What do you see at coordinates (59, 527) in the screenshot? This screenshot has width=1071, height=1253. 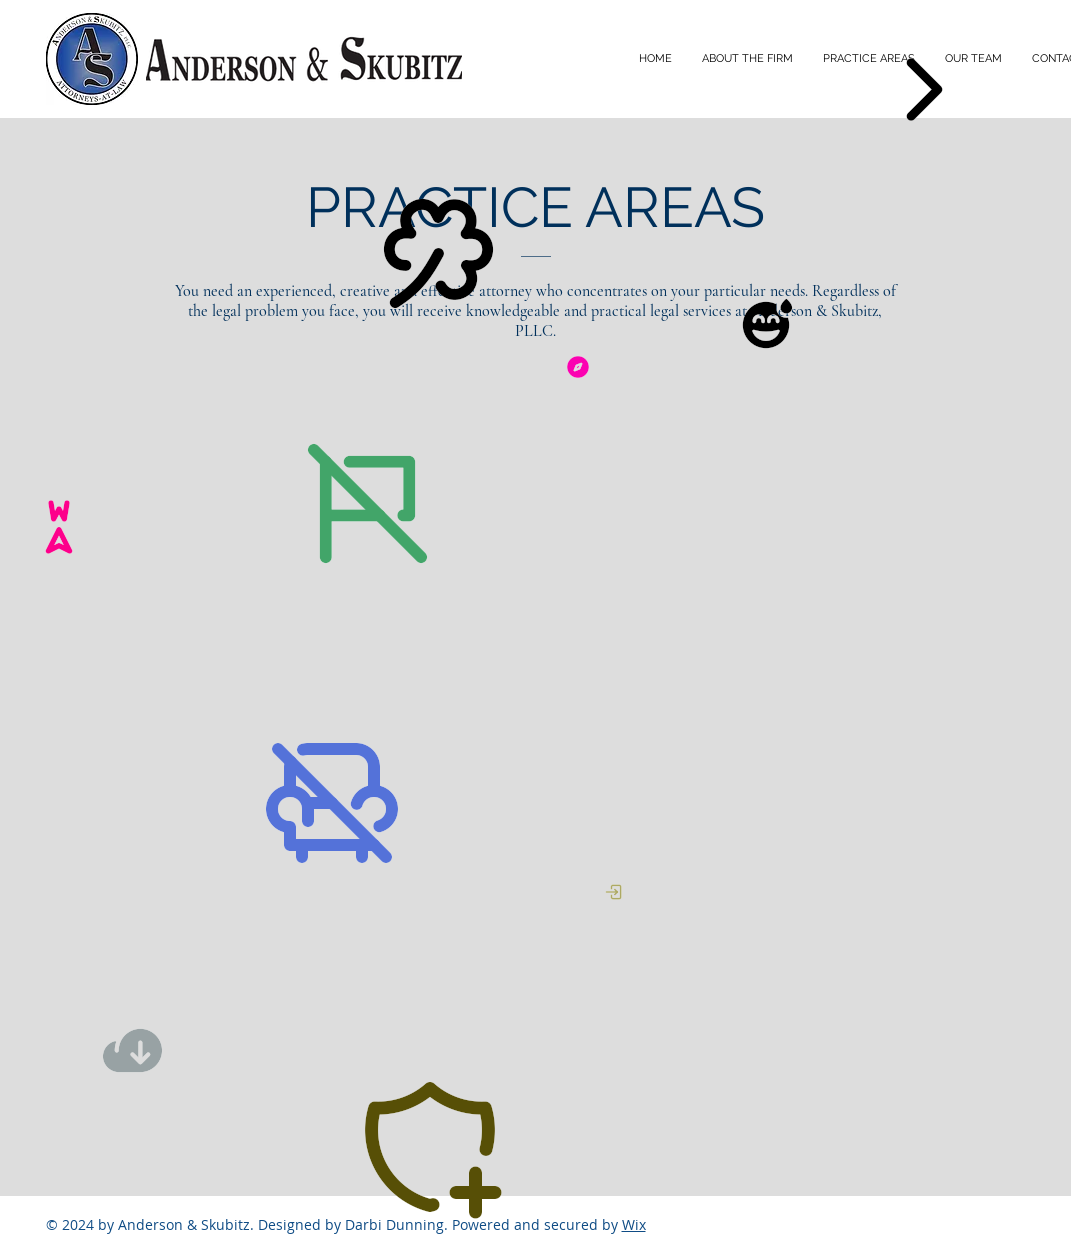 I see `navigate west` at bounding box center [59, 527].